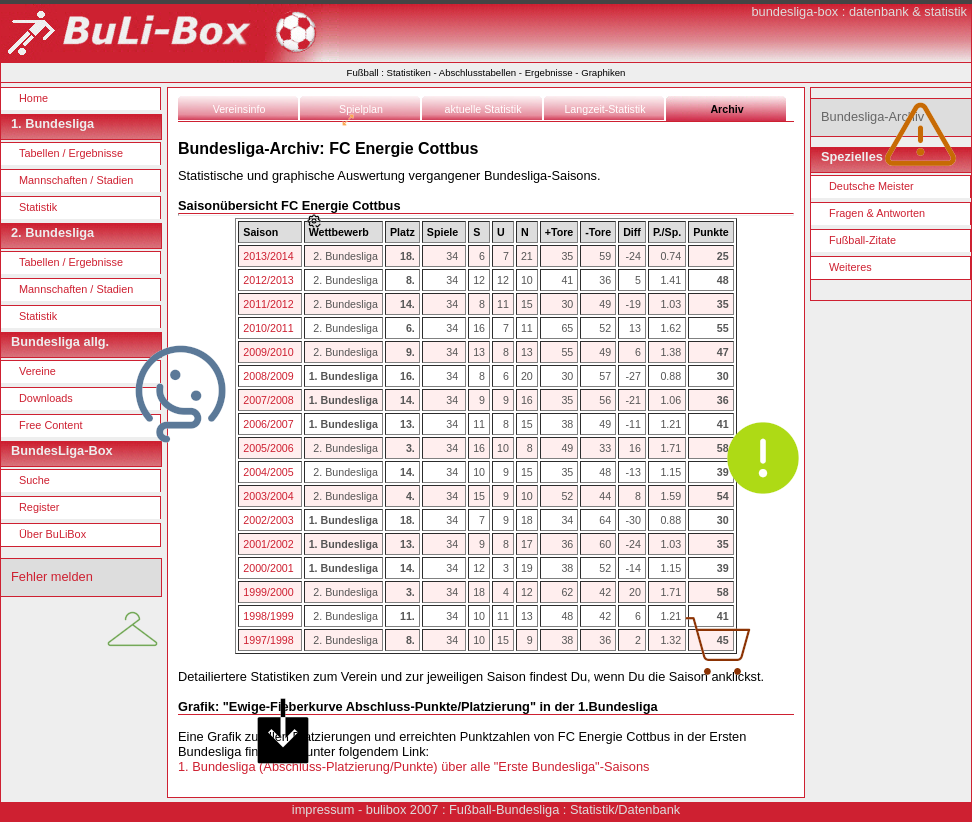 This screenshot has height=822, width=972. I want to click on view your shopping cart, so click(719, 646).